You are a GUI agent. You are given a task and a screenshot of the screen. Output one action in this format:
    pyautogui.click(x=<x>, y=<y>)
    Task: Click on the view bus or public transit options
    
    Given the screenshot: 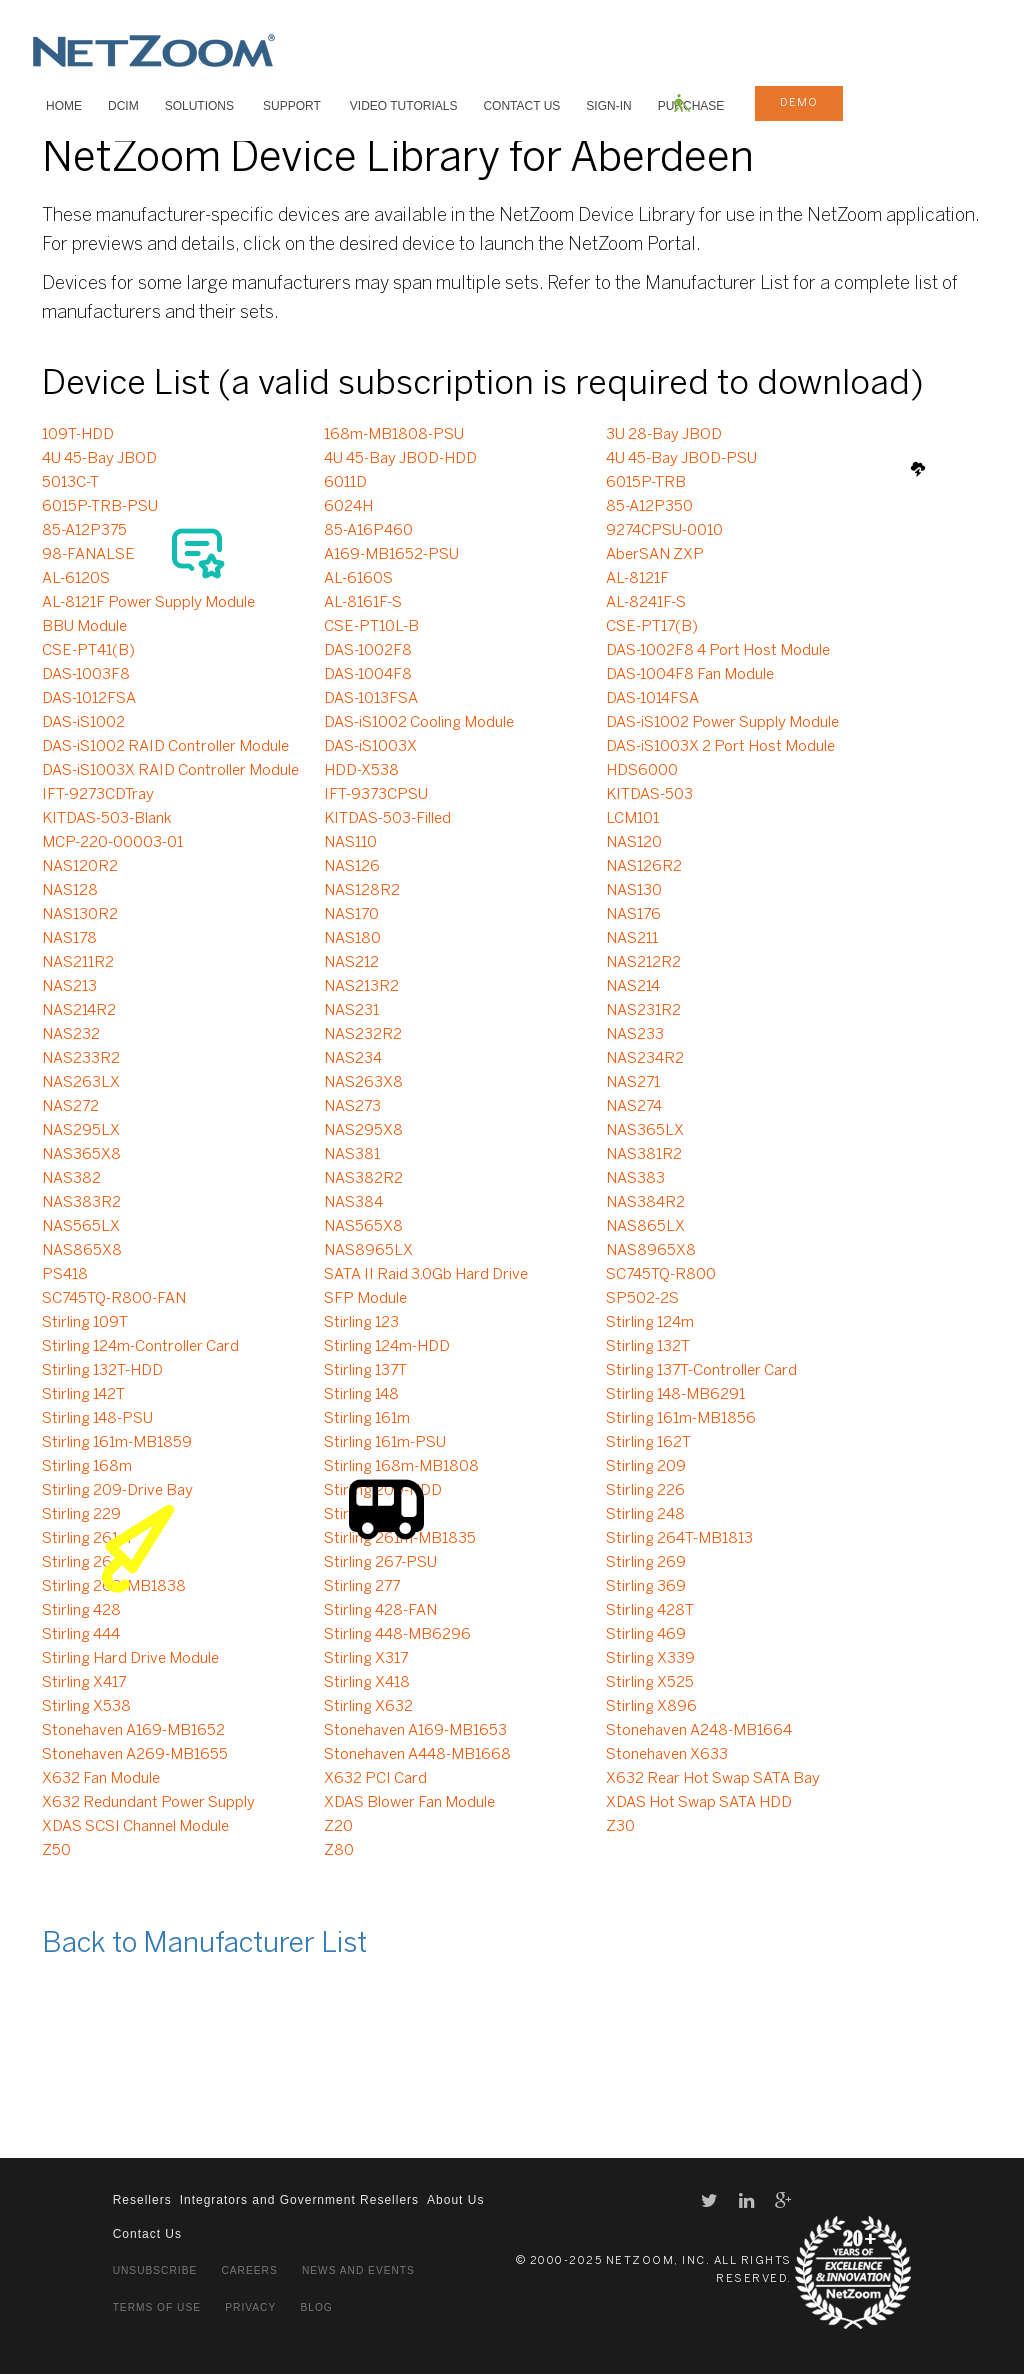 What is the action you would take?
    pyautogui.click(x=386, y=1509)
    